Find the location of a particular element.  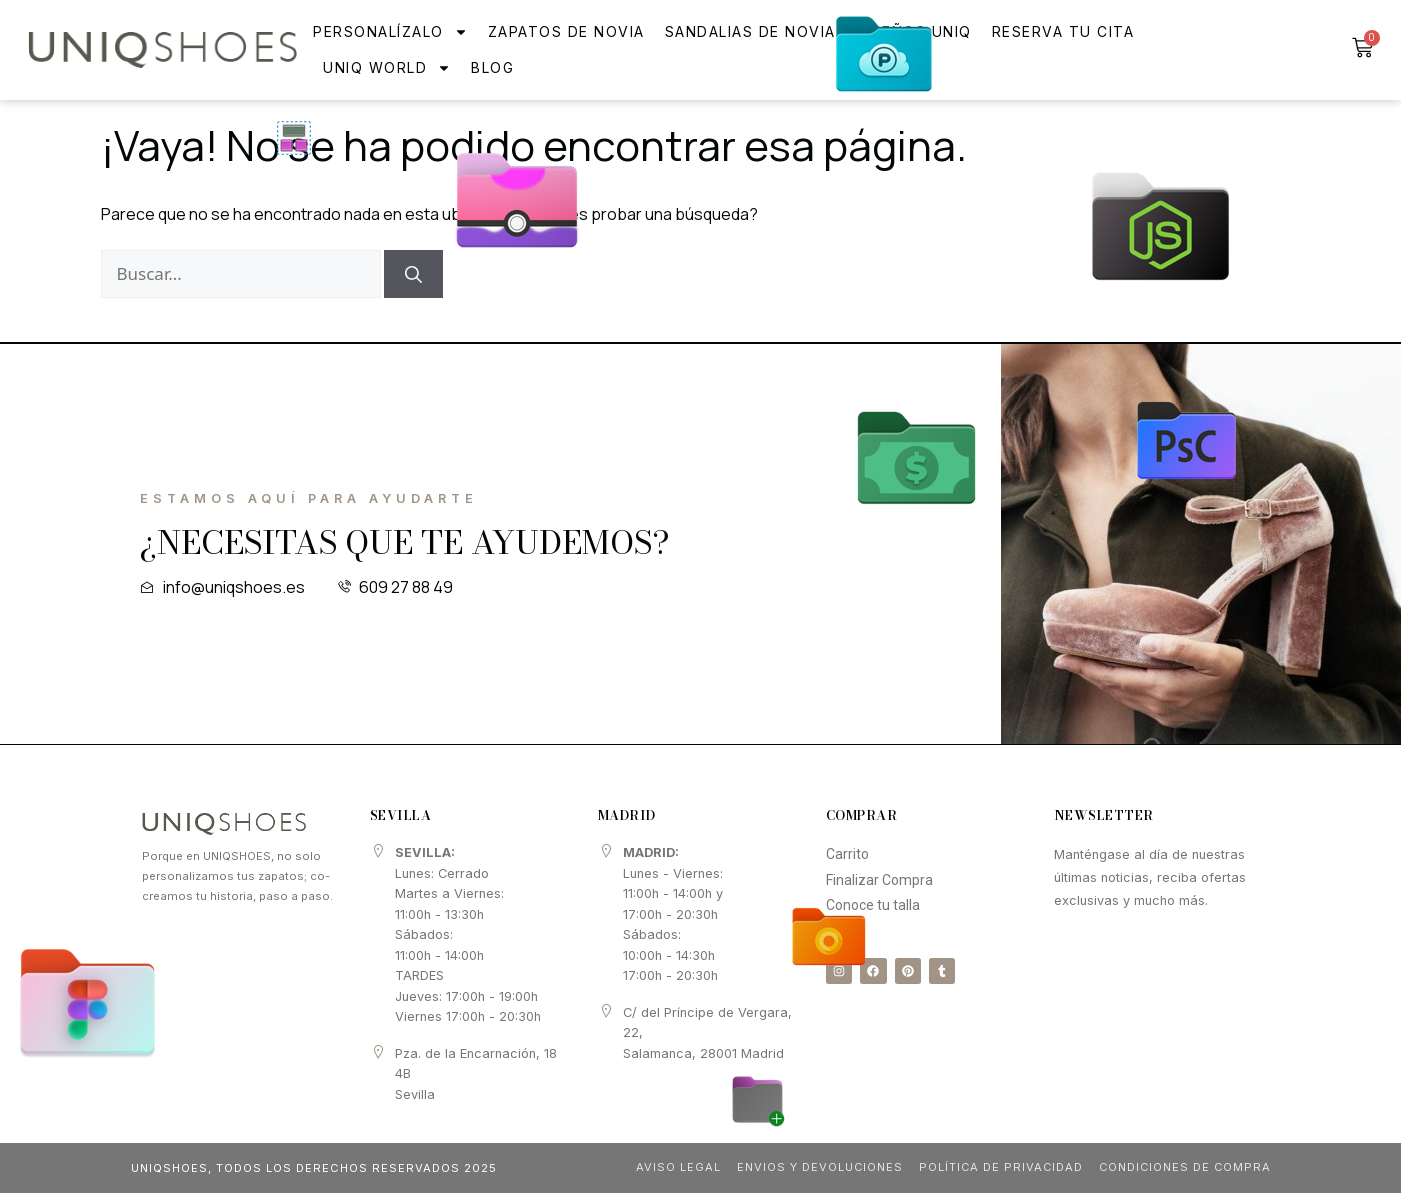

folder containing node.js project files is located at coordinates (1160, 230).